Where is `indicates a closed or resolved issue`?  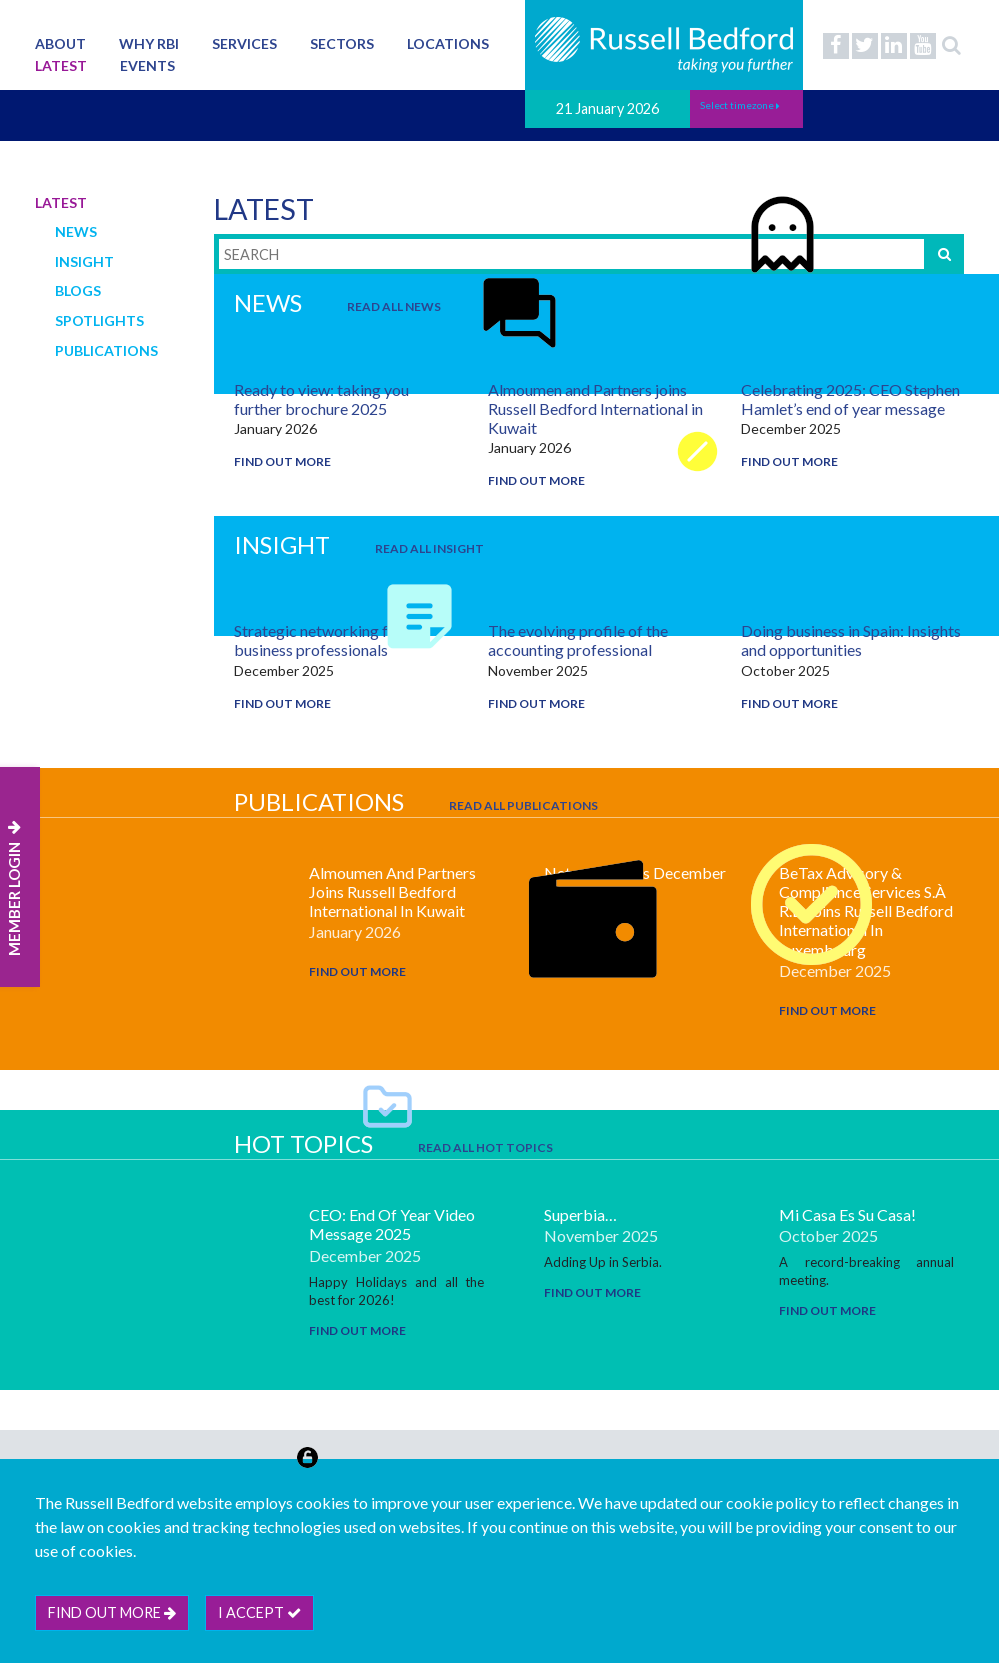 indicates a closed or resolved issue is located at coordinates (811, 904).